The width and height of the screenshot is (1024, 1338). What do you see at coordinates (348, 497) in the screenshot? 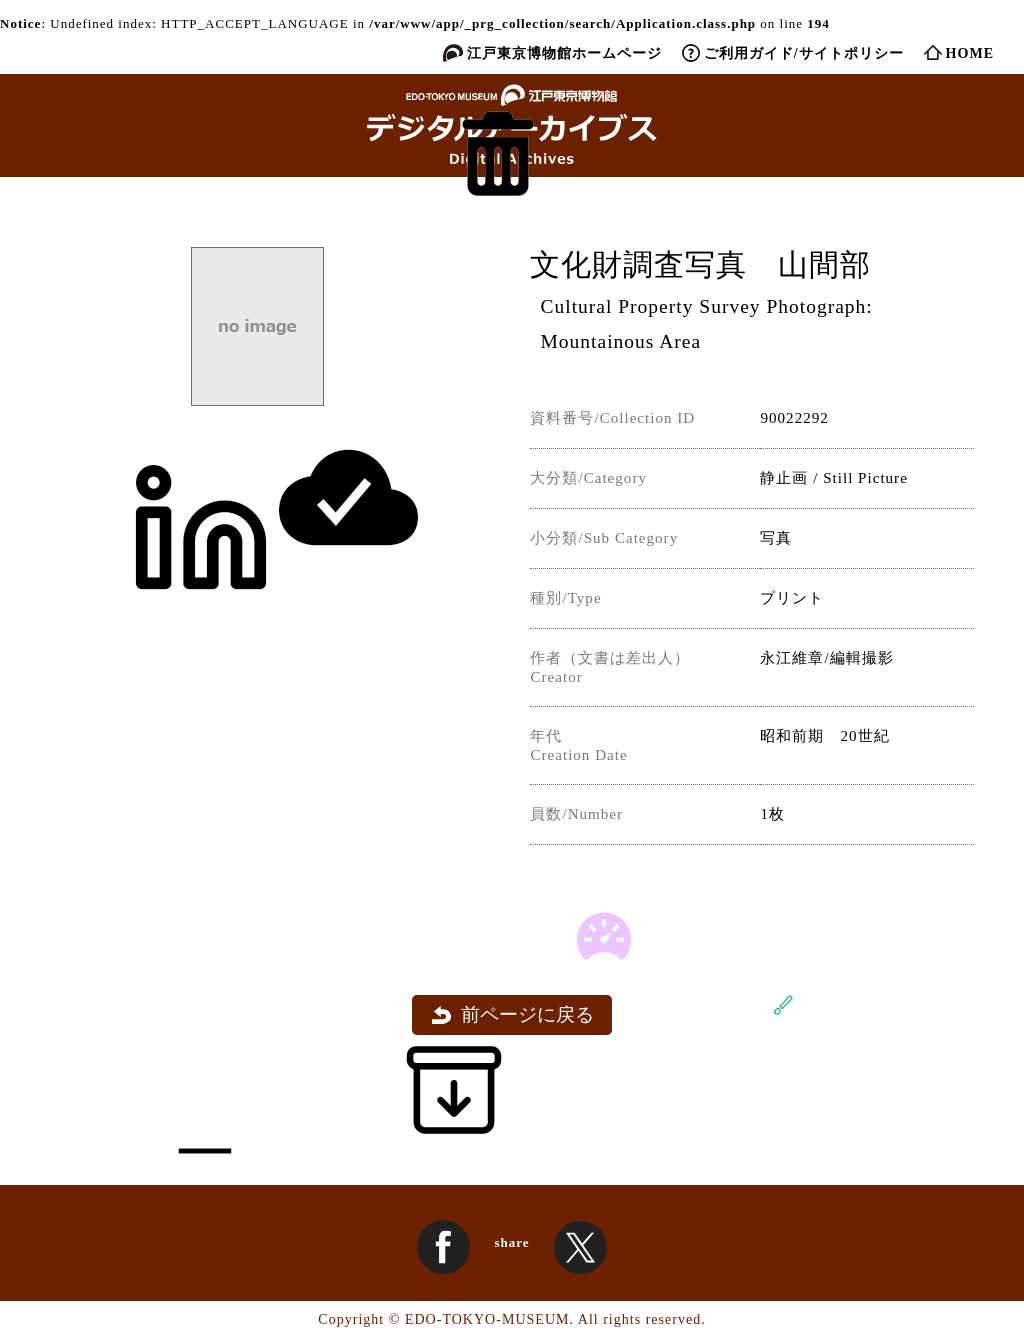
I see `file successfully uploaded to cloud storage` at bounding box center [348, 497].